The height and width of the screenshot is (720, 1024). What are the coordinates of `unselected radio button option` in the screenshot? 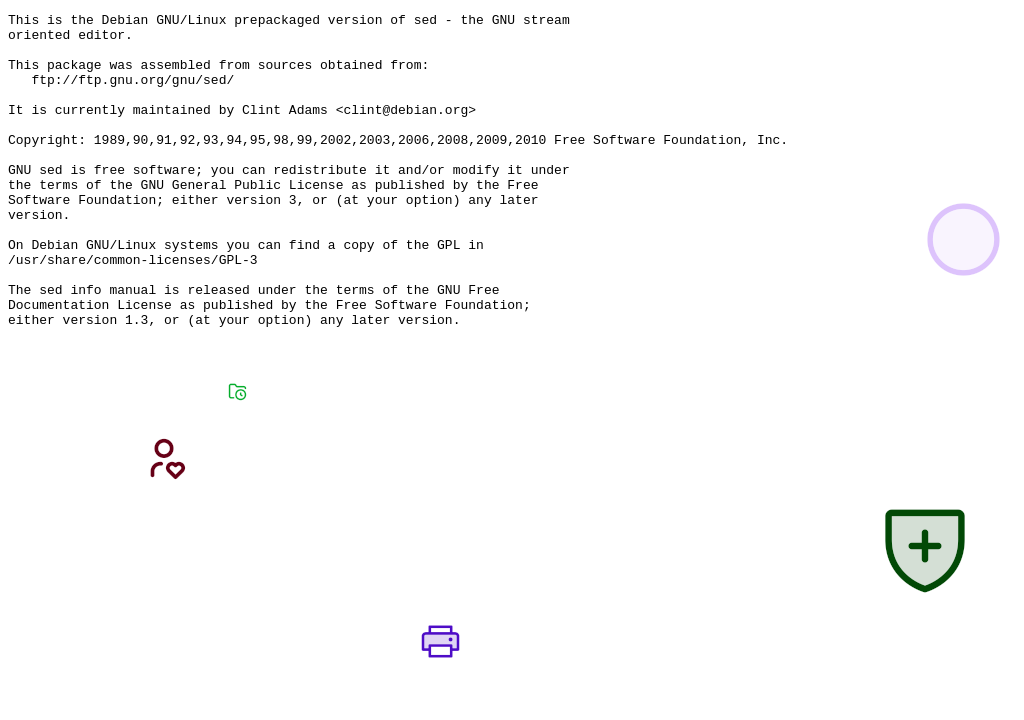 It's located at (963, 239).